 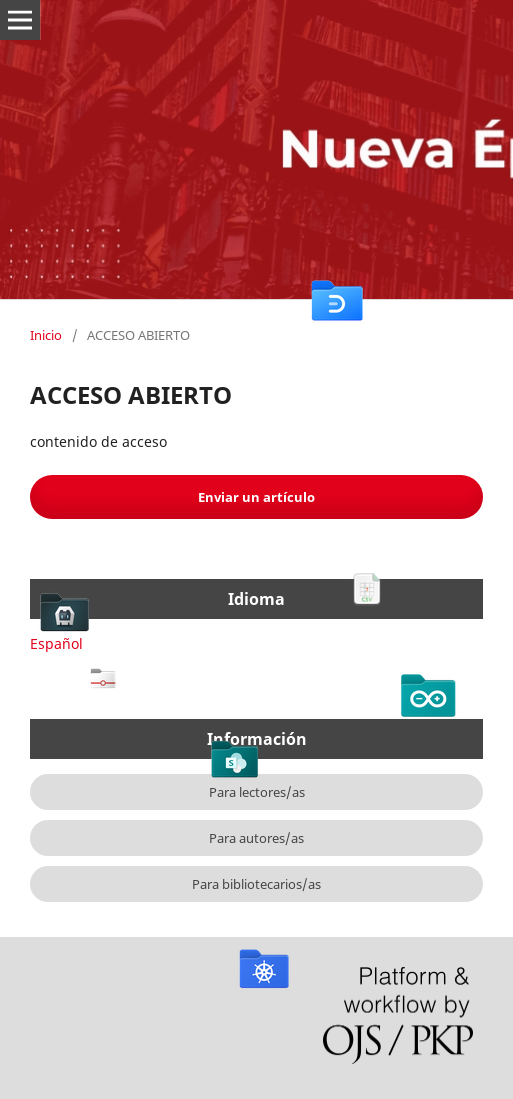 I want to click on open cordova project folder, so click(x=64, y=613).